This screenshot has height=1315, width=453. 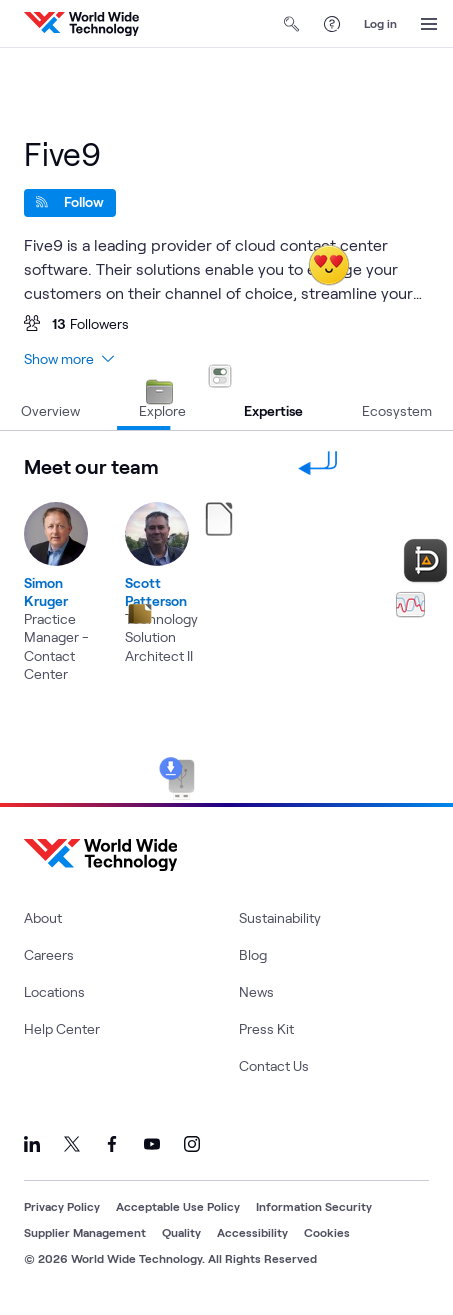 I want to click on change desktop wallpaper settings, so click(x=140, y=613).